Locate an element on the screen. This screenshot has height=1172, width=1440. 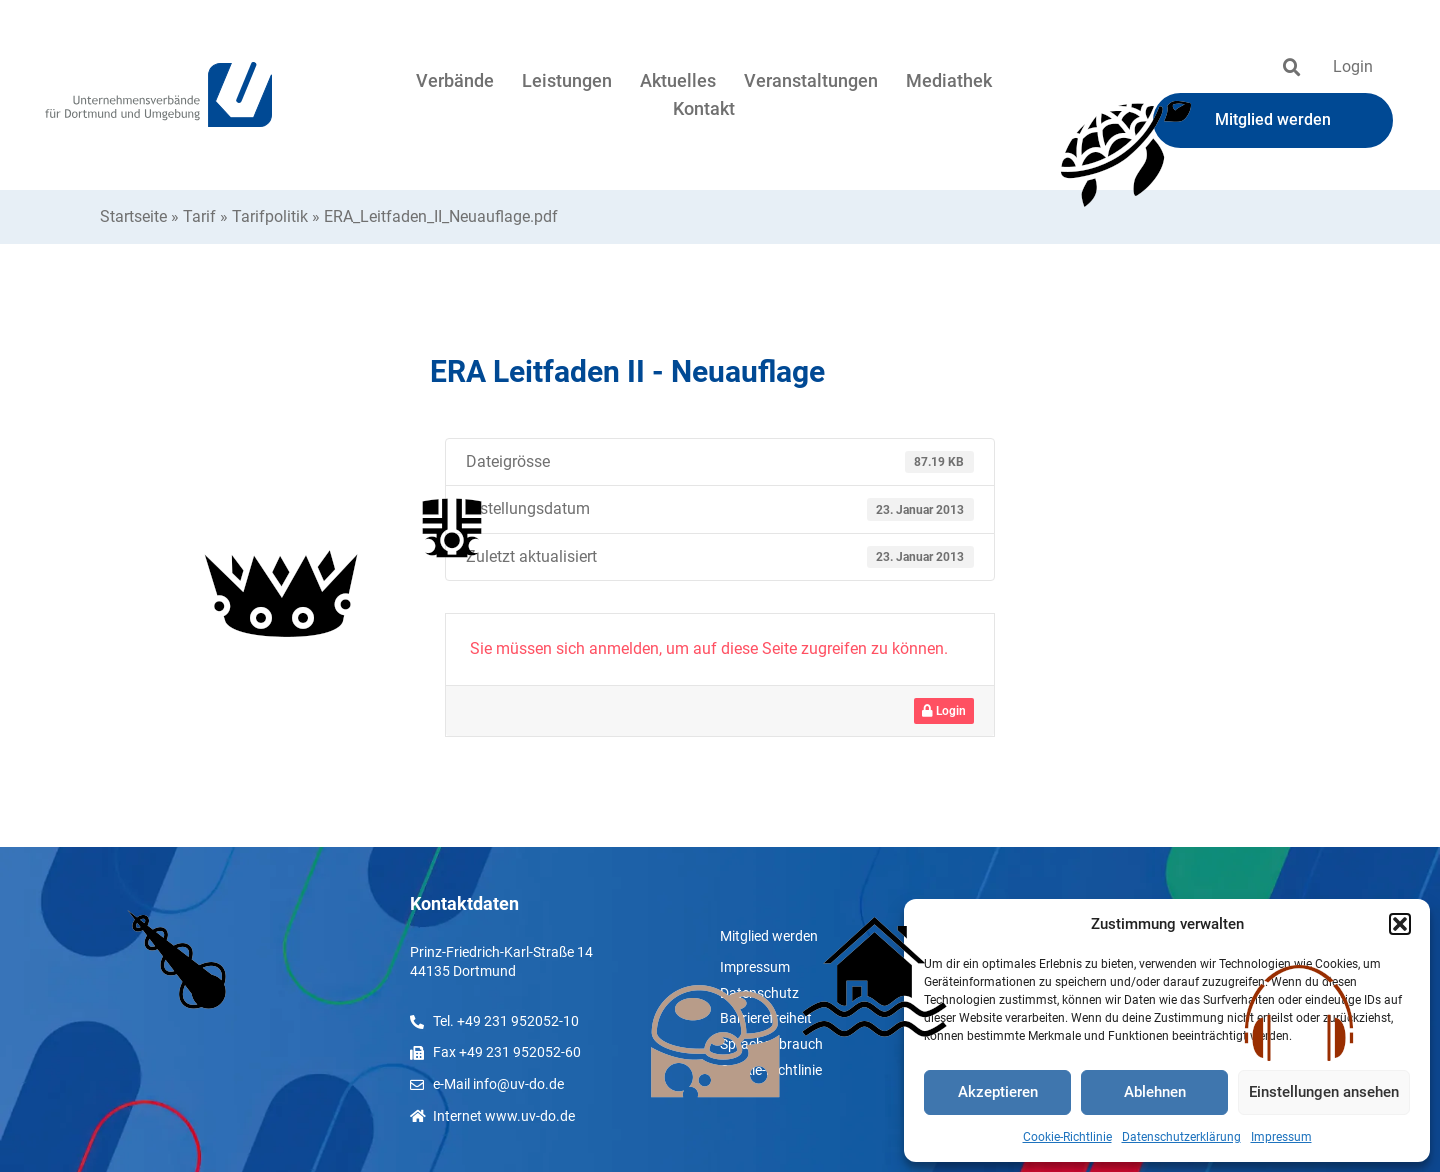
indicates premium or VIP membership status is located at coordinates (281, 594).